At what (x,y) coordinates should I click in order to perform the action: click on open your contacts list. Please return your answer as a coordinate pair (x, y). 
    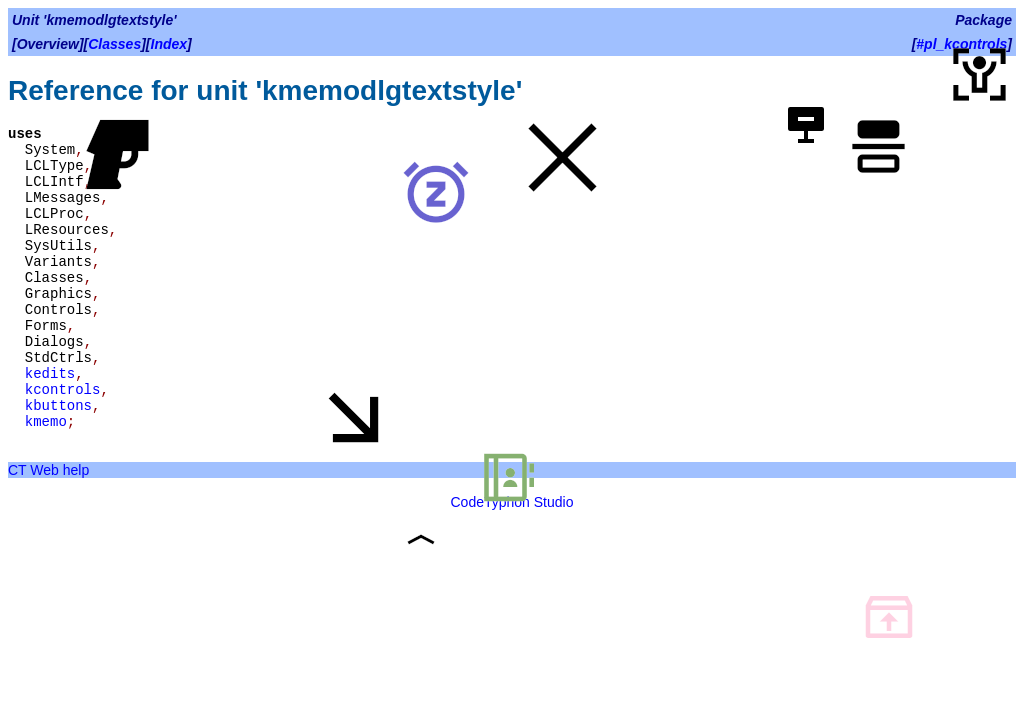
    Looking at the image, I should click on (505, 477).